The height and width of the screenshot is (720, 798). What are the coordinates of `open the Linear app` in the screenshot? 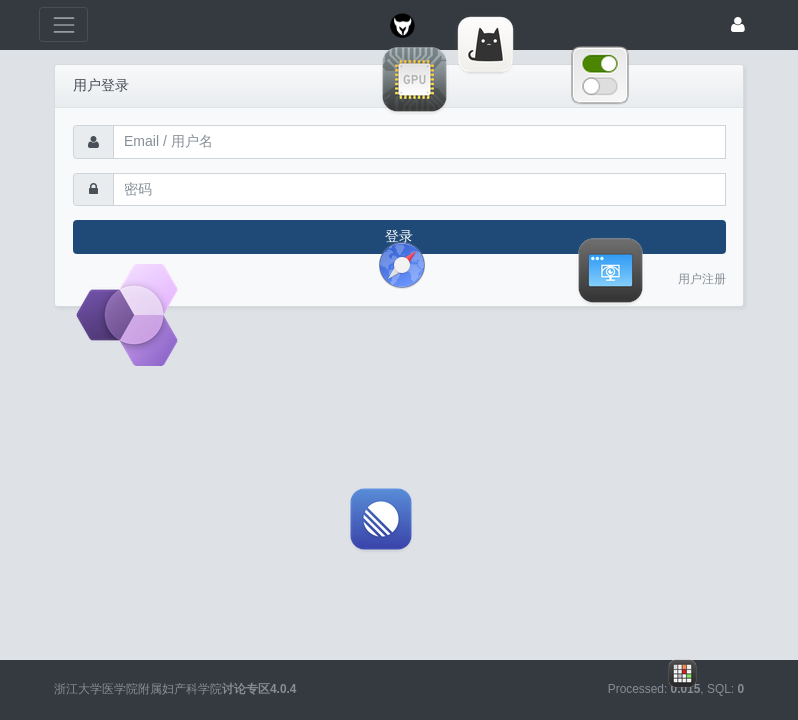 It's located at (381, 519).